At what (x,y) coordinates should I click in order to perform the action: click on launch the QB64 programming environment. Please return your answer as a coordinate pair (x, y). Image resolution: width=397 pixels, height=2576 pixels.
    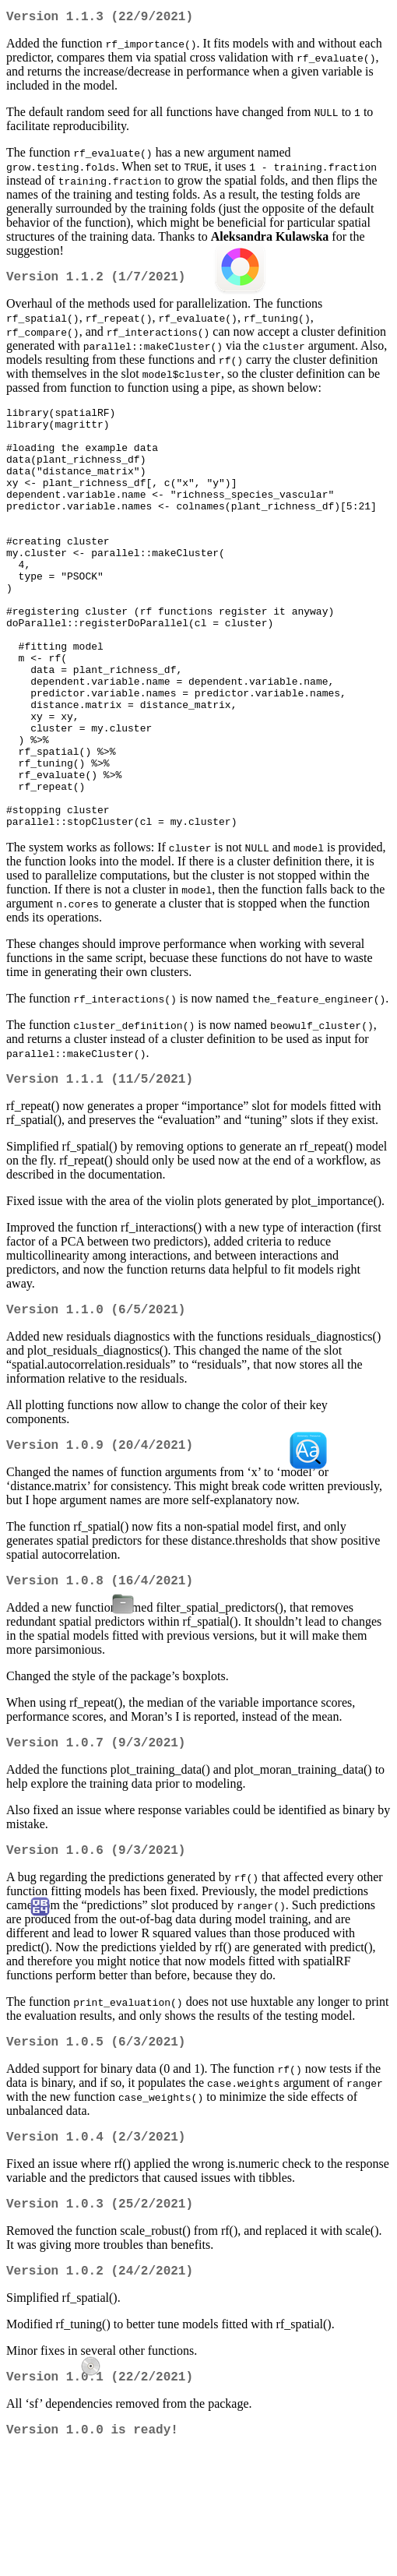
    Looking at the image, I should click on (40, 1906).